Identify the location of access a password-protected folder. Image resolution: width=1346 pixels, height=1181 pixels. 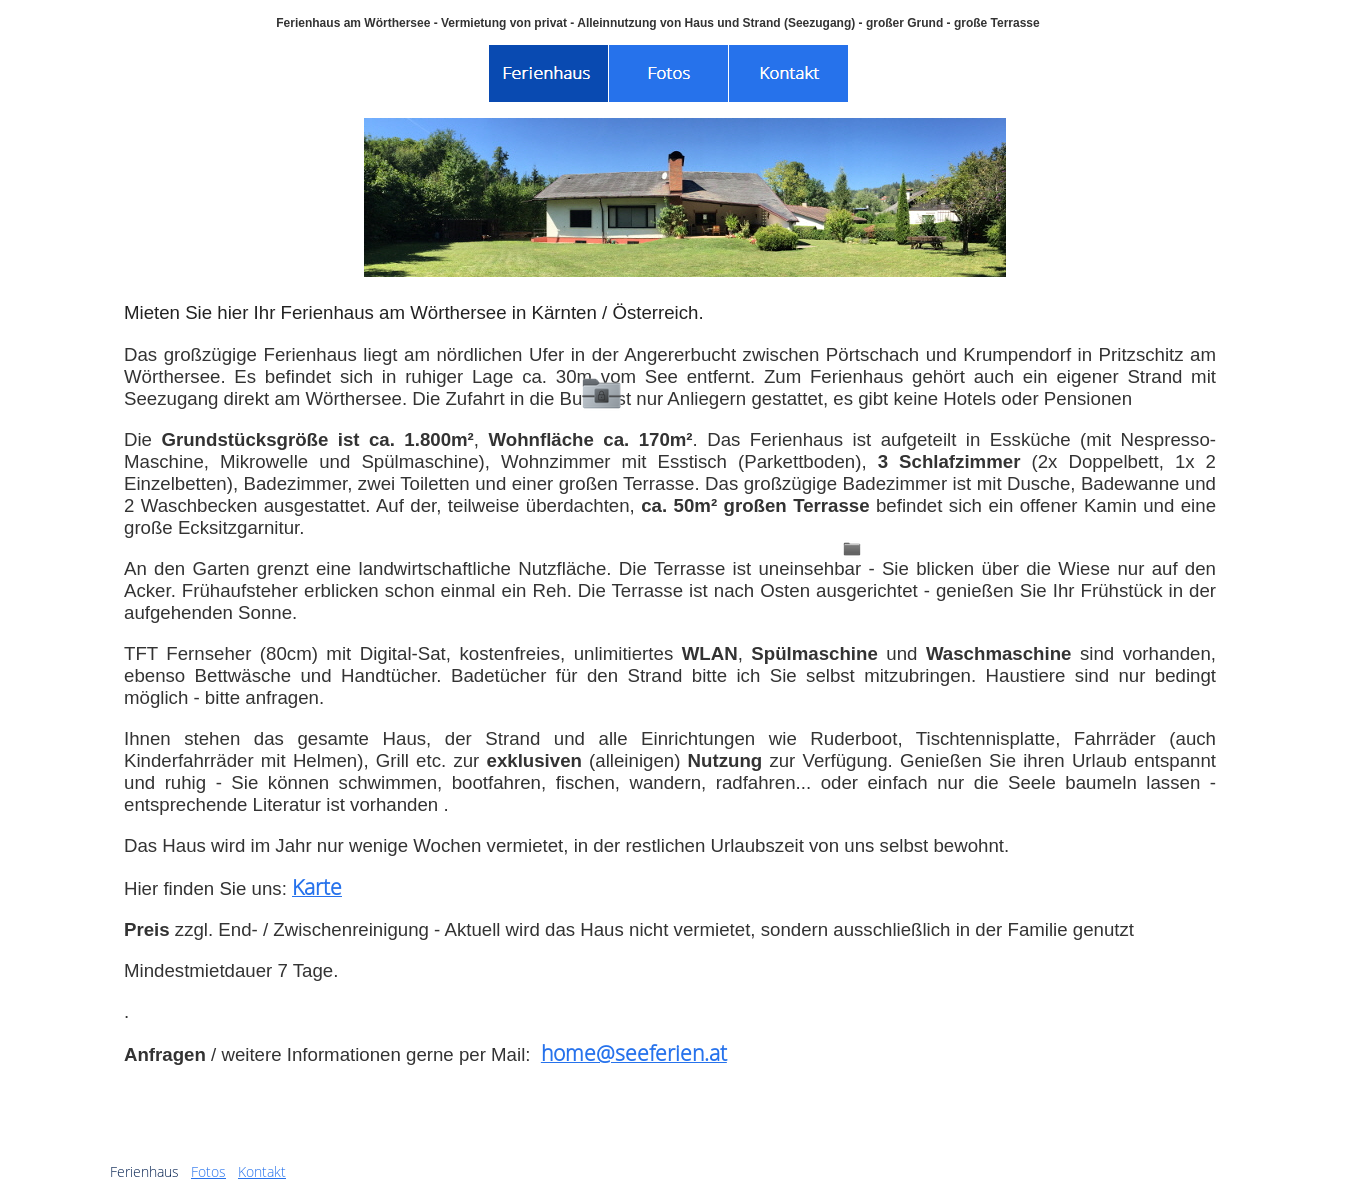
(601, 394).